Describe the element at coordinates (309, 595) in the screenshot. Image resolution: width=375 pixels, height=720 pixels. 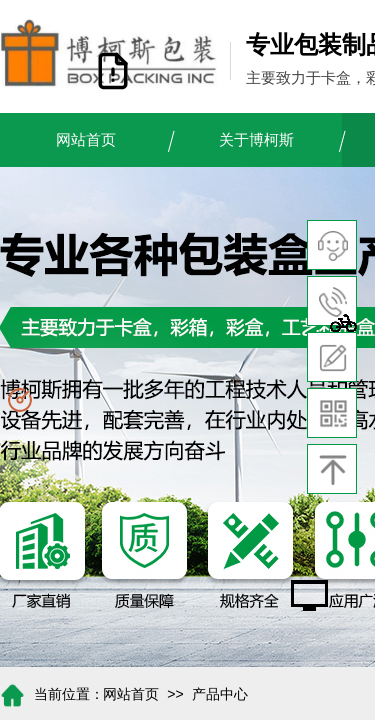
I see `access tv or display settings` at that location.